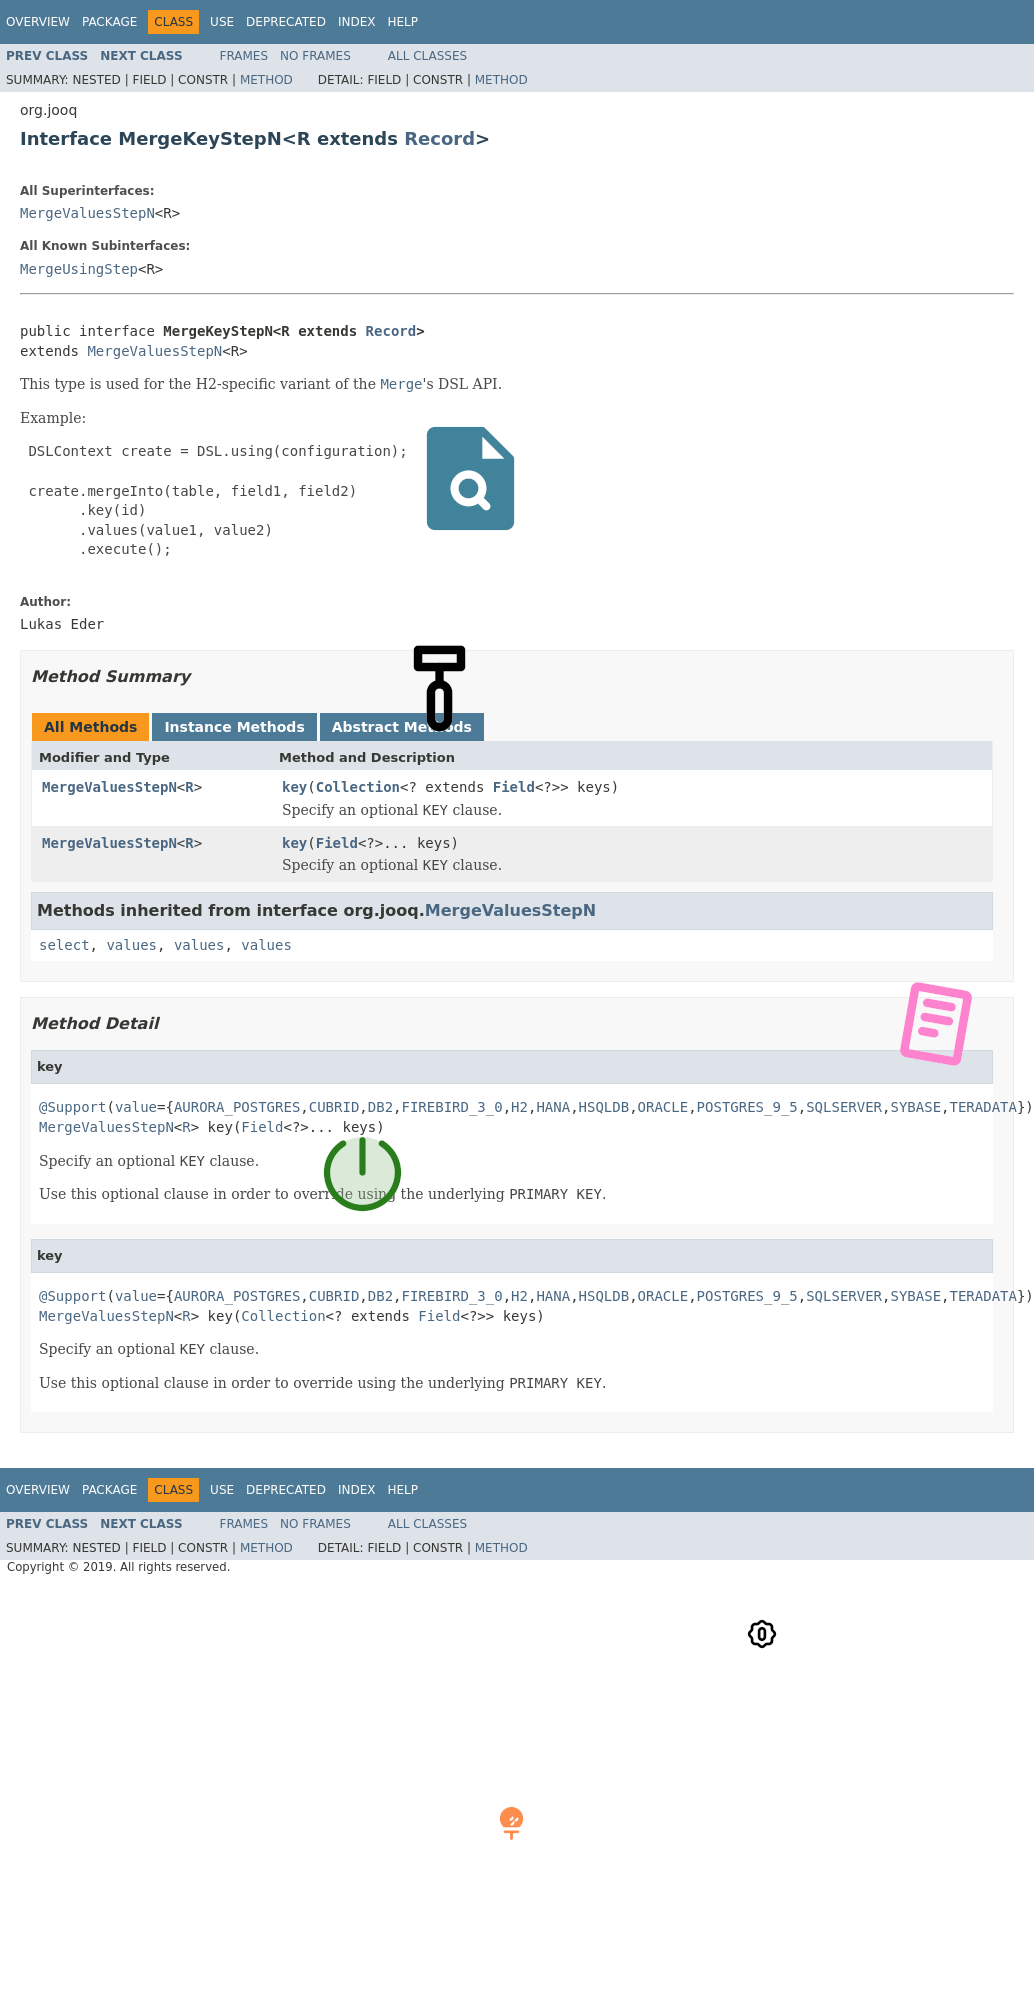 Image resolution: width=1034 pixels, height=1989 pixels. I want to click on turn device on or off, so click(362, 1172).